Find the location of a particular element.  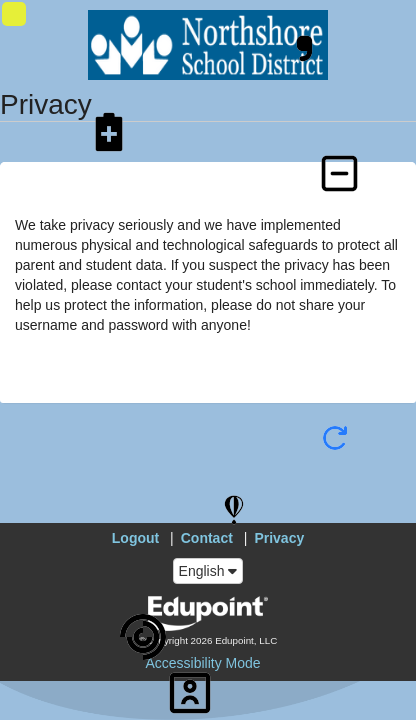

fly.io logo - cloud hosting and deployment platform is located at coordinates (234, 510).